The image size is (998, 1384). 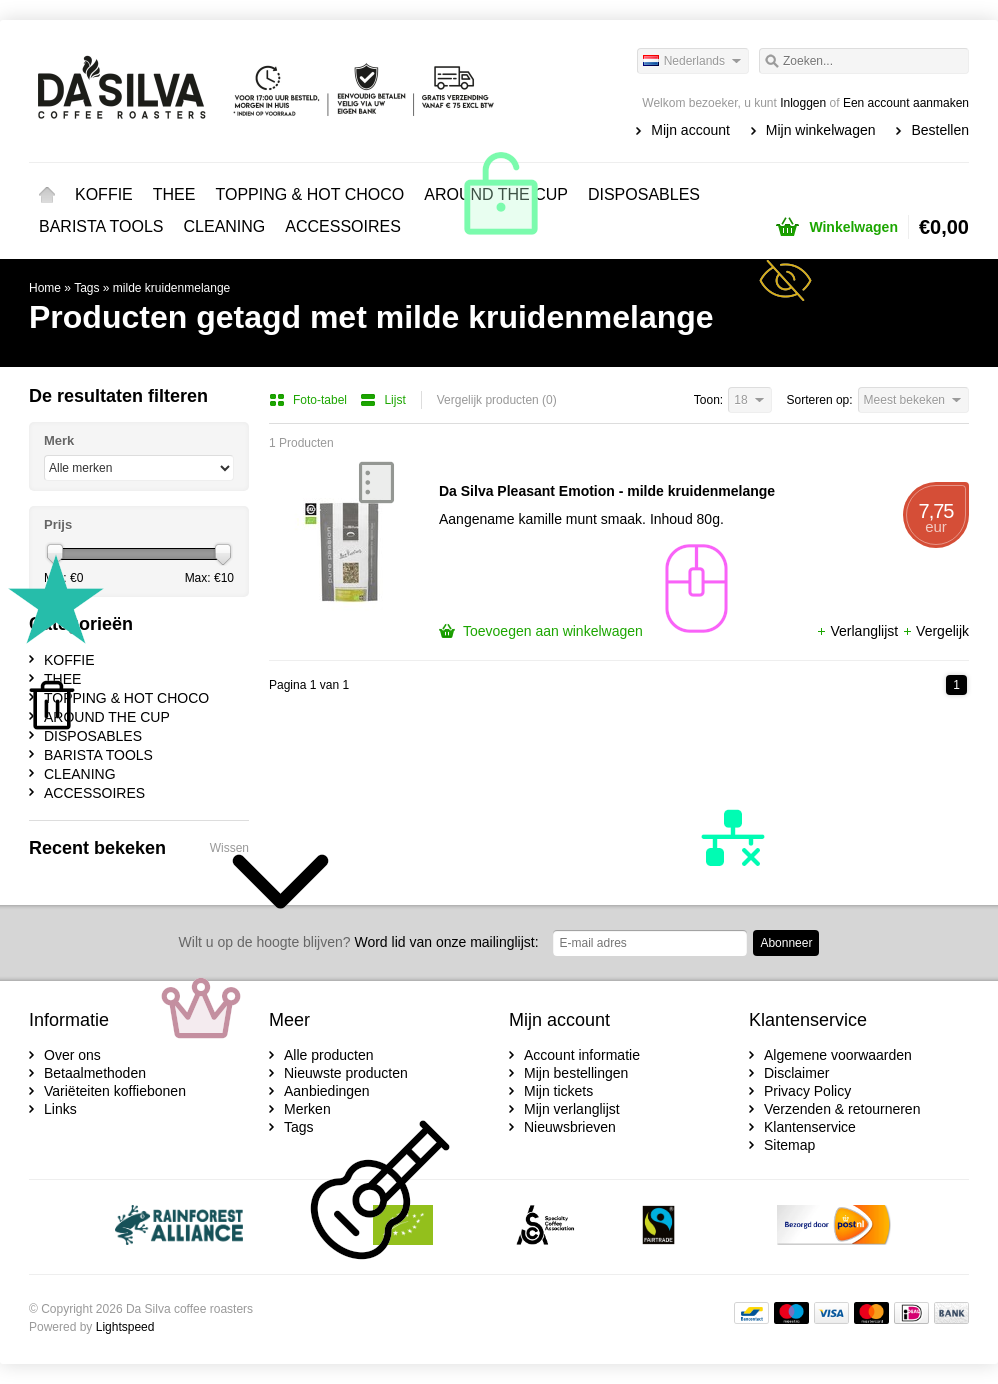 I want to click on hide password or sensitive content, so click(x=785, y=280).